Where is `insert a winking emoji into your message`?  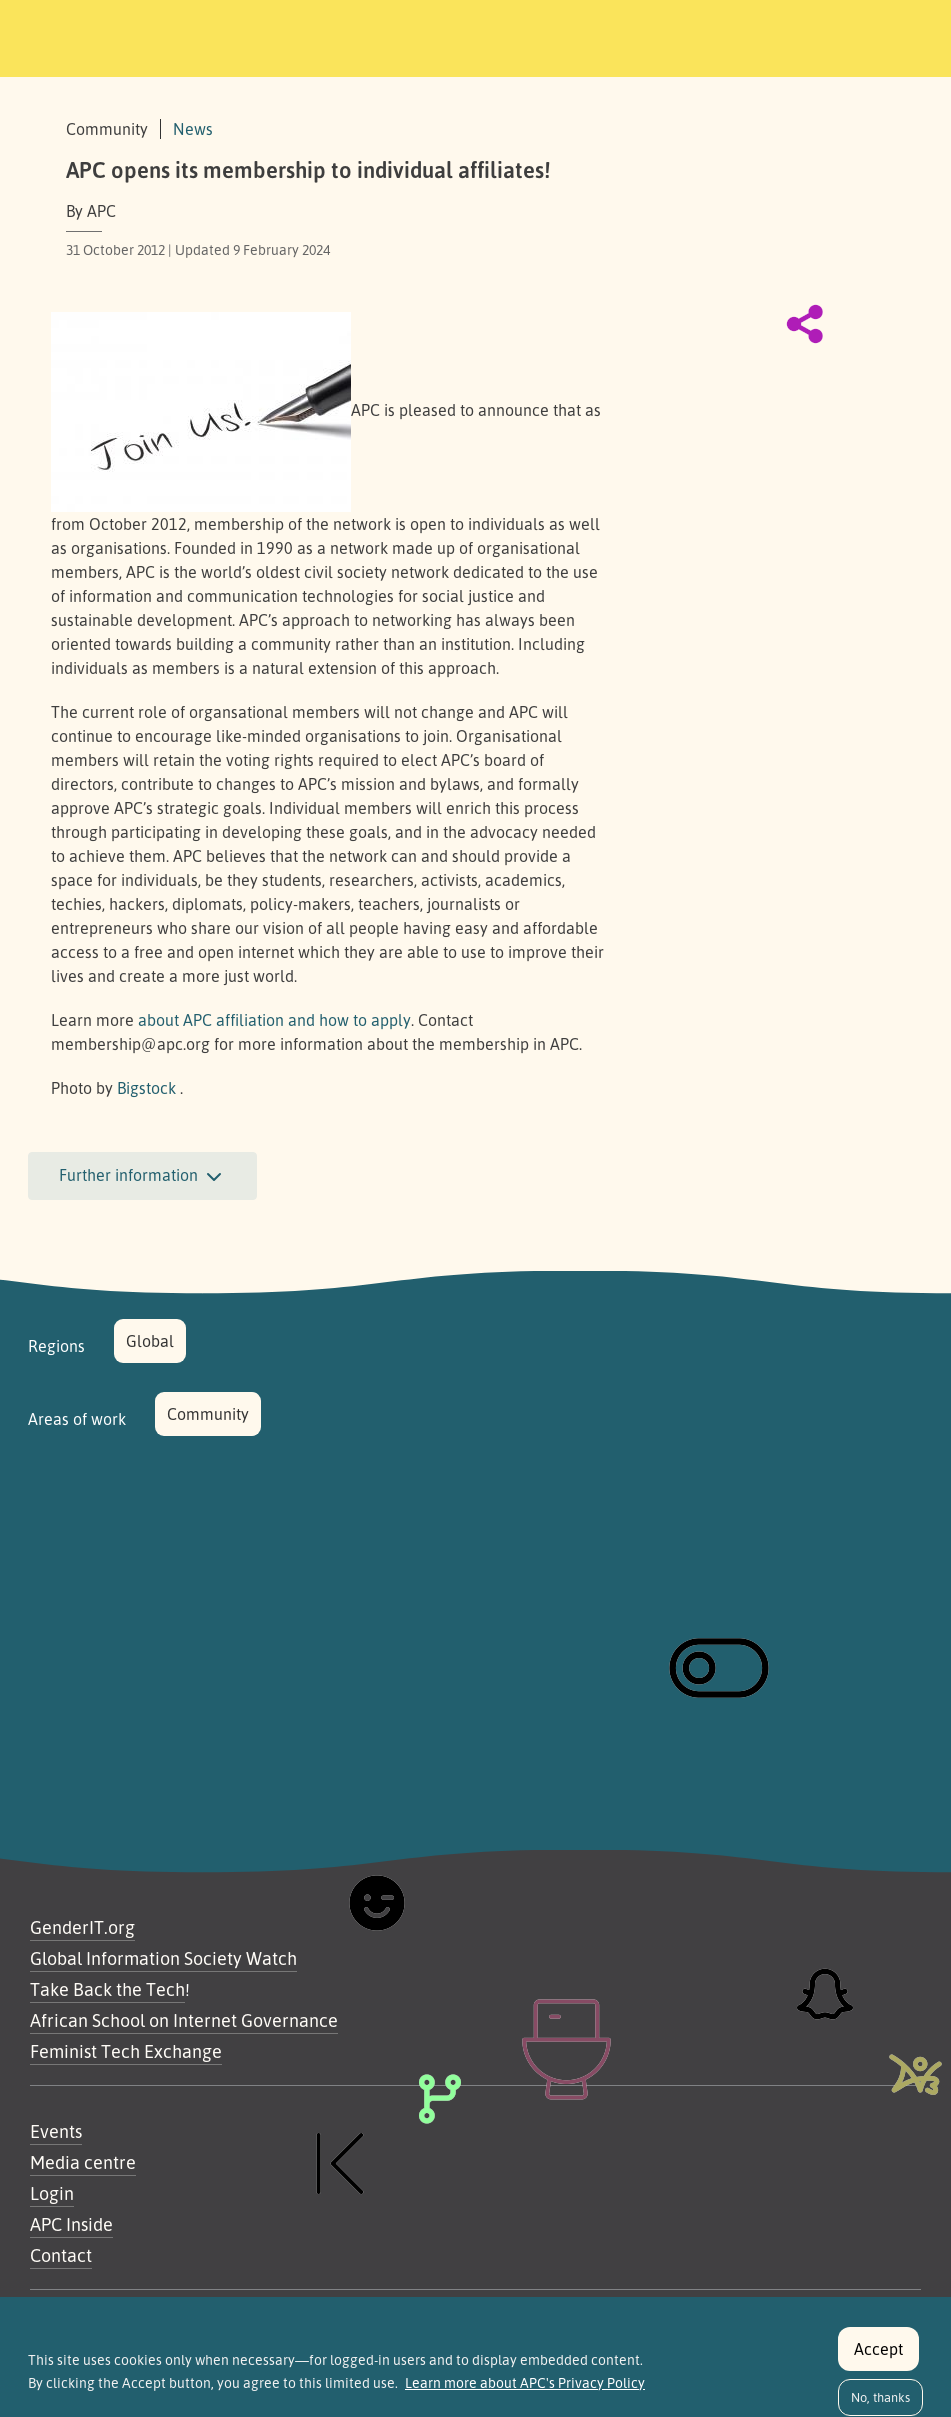
insert a winking emoji into your message is located at coordinates (377, 1903).